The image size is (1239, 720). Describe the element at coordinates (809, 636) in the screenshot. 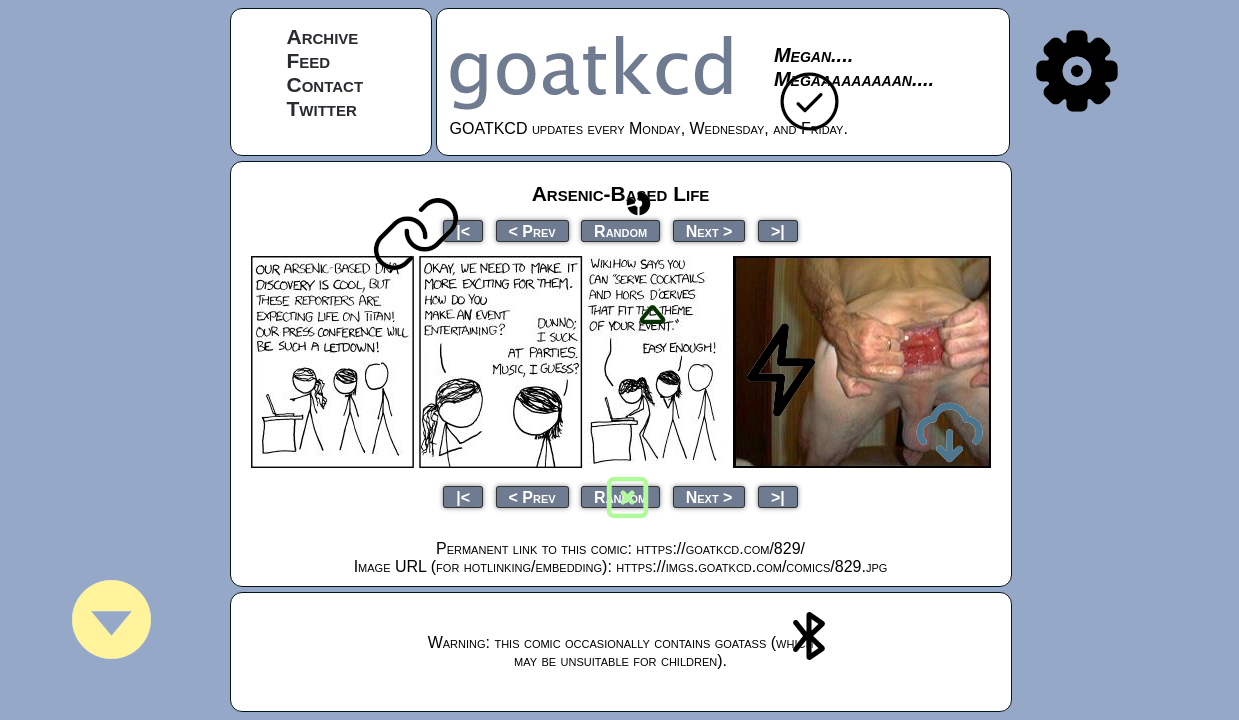

I see `toggle bluetooth connectivity on or off` at that location.